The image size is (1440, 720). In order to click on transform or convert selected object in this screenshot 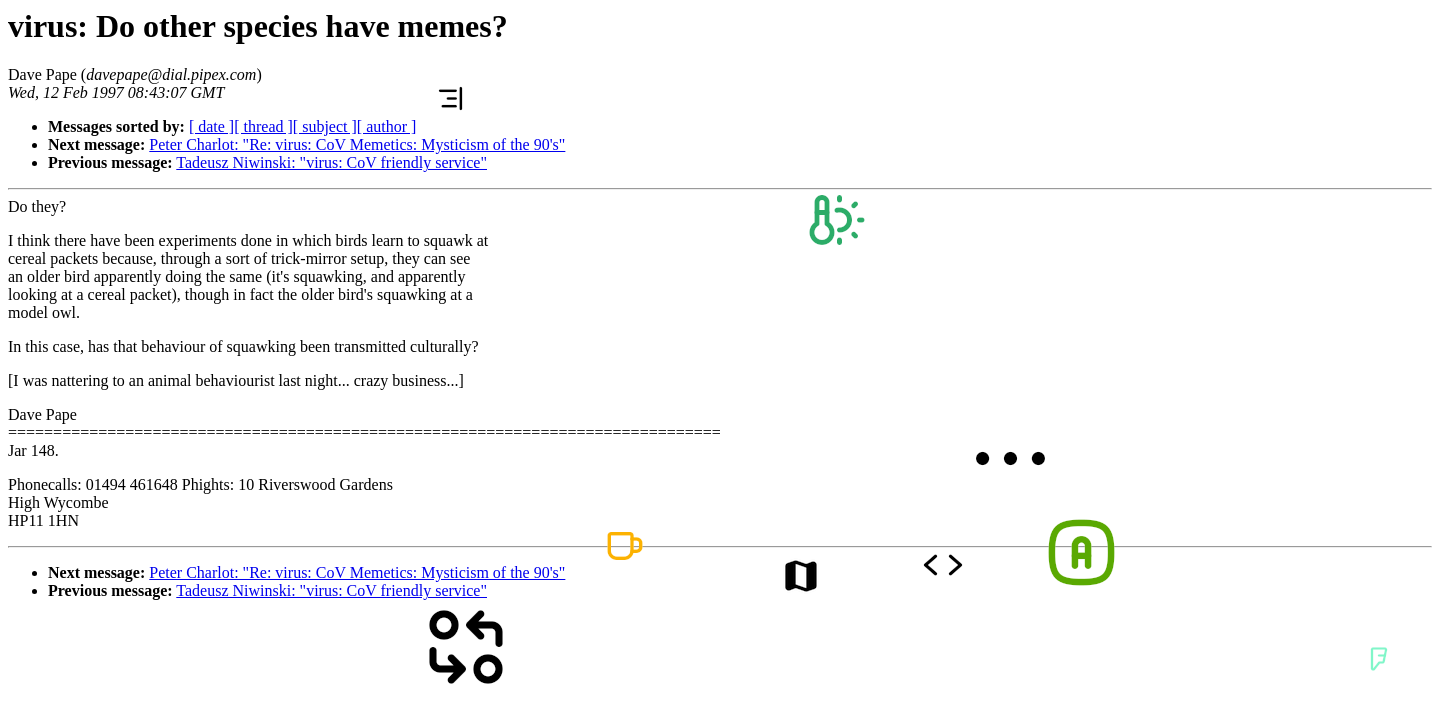, I will do `click(466, 647)`.